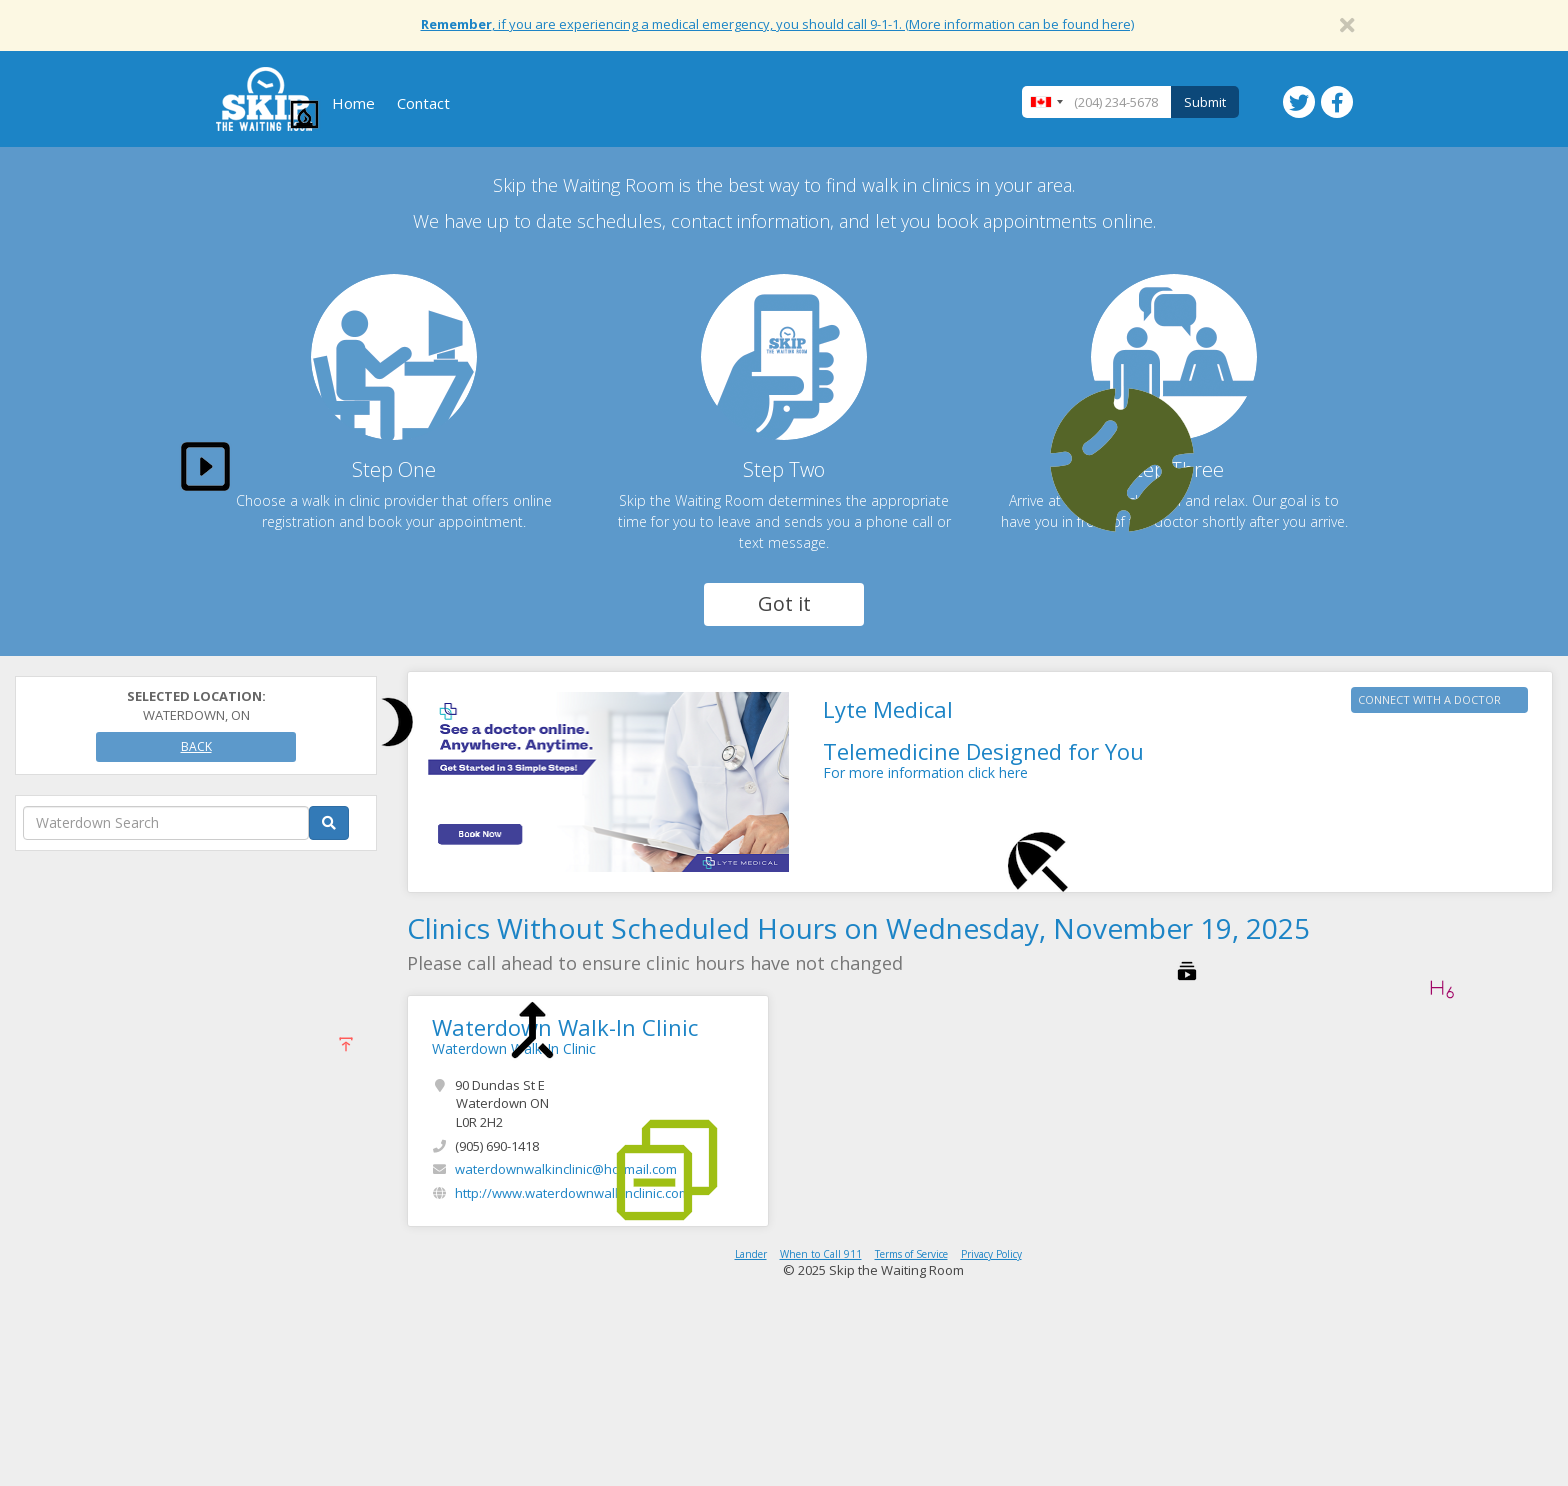 The image size is (1568, 1486). What do you see at coordinates (1038, 862) in the screenshot?
I see `access beach or vacation-related information` at bounding box center [1038, 862].